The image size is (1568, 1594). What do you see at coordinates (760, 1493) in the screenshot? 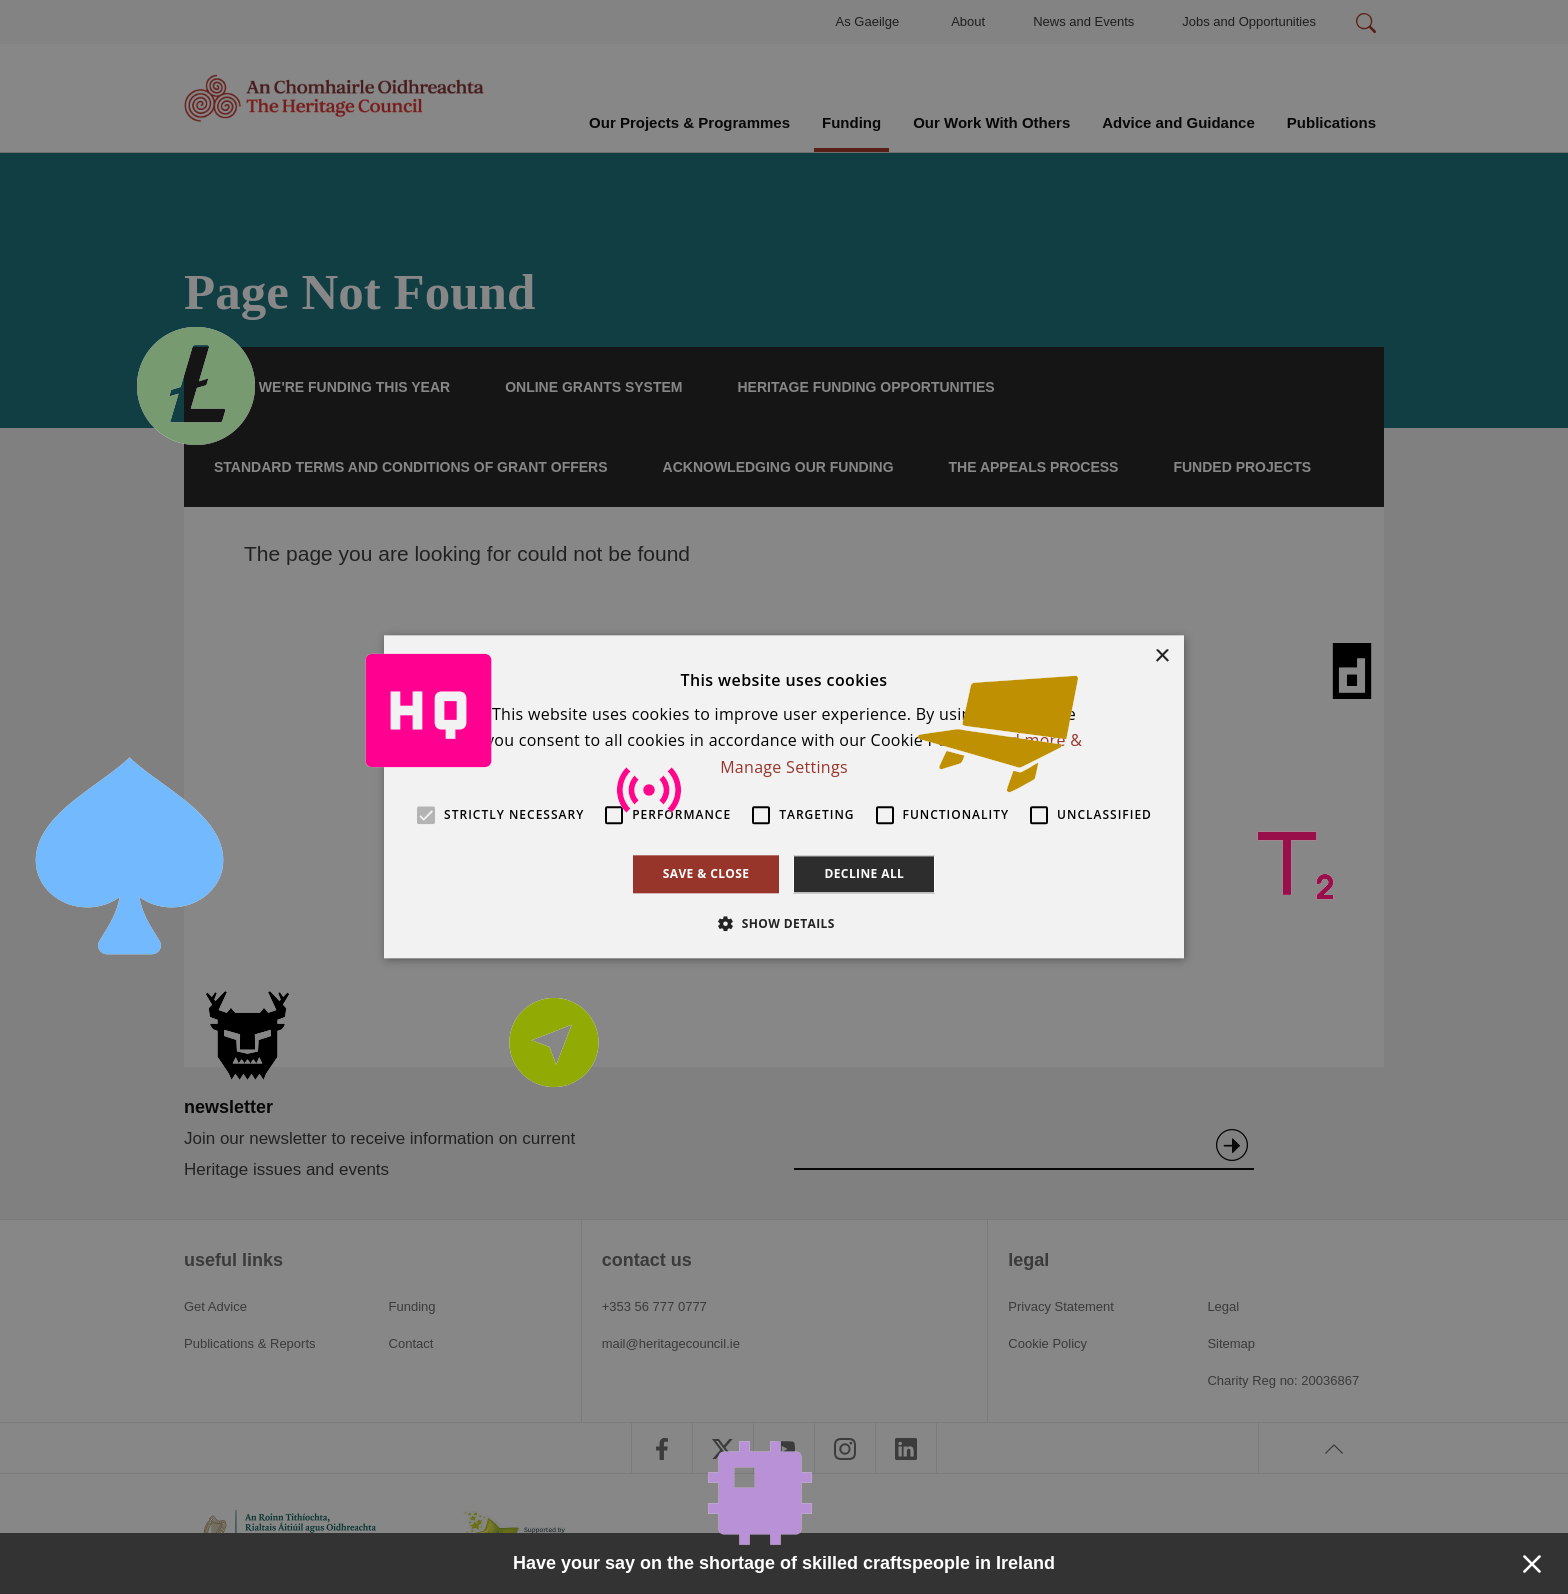
I see `view CPU or processor information` at bounding box center [760, 1493].